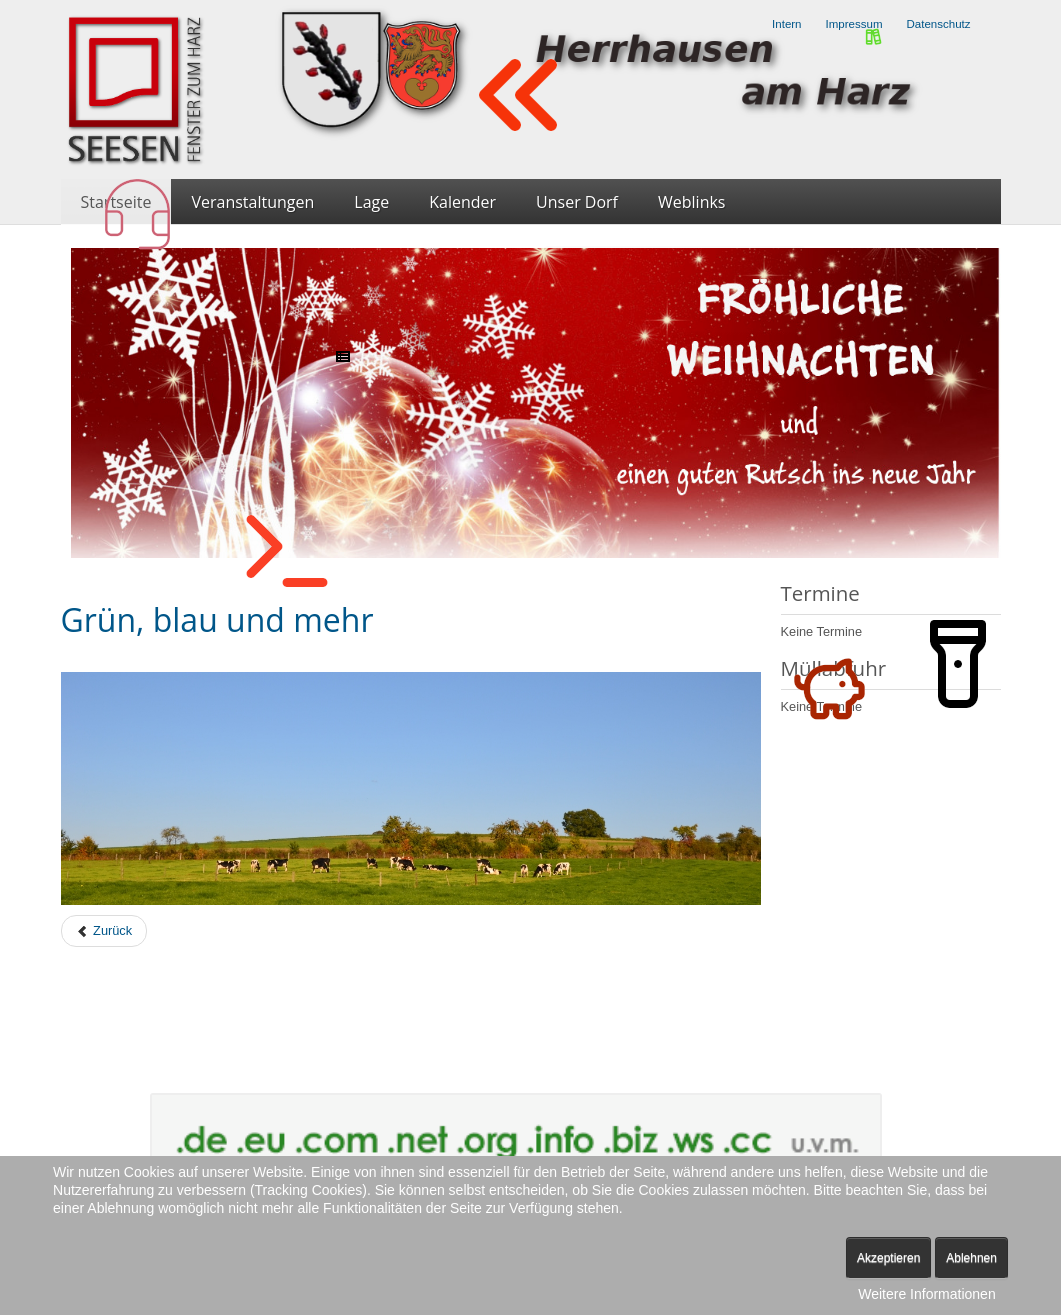 This screenshot has width=1061, height=1315. I want to click on contact customer support, so click(137, 211).